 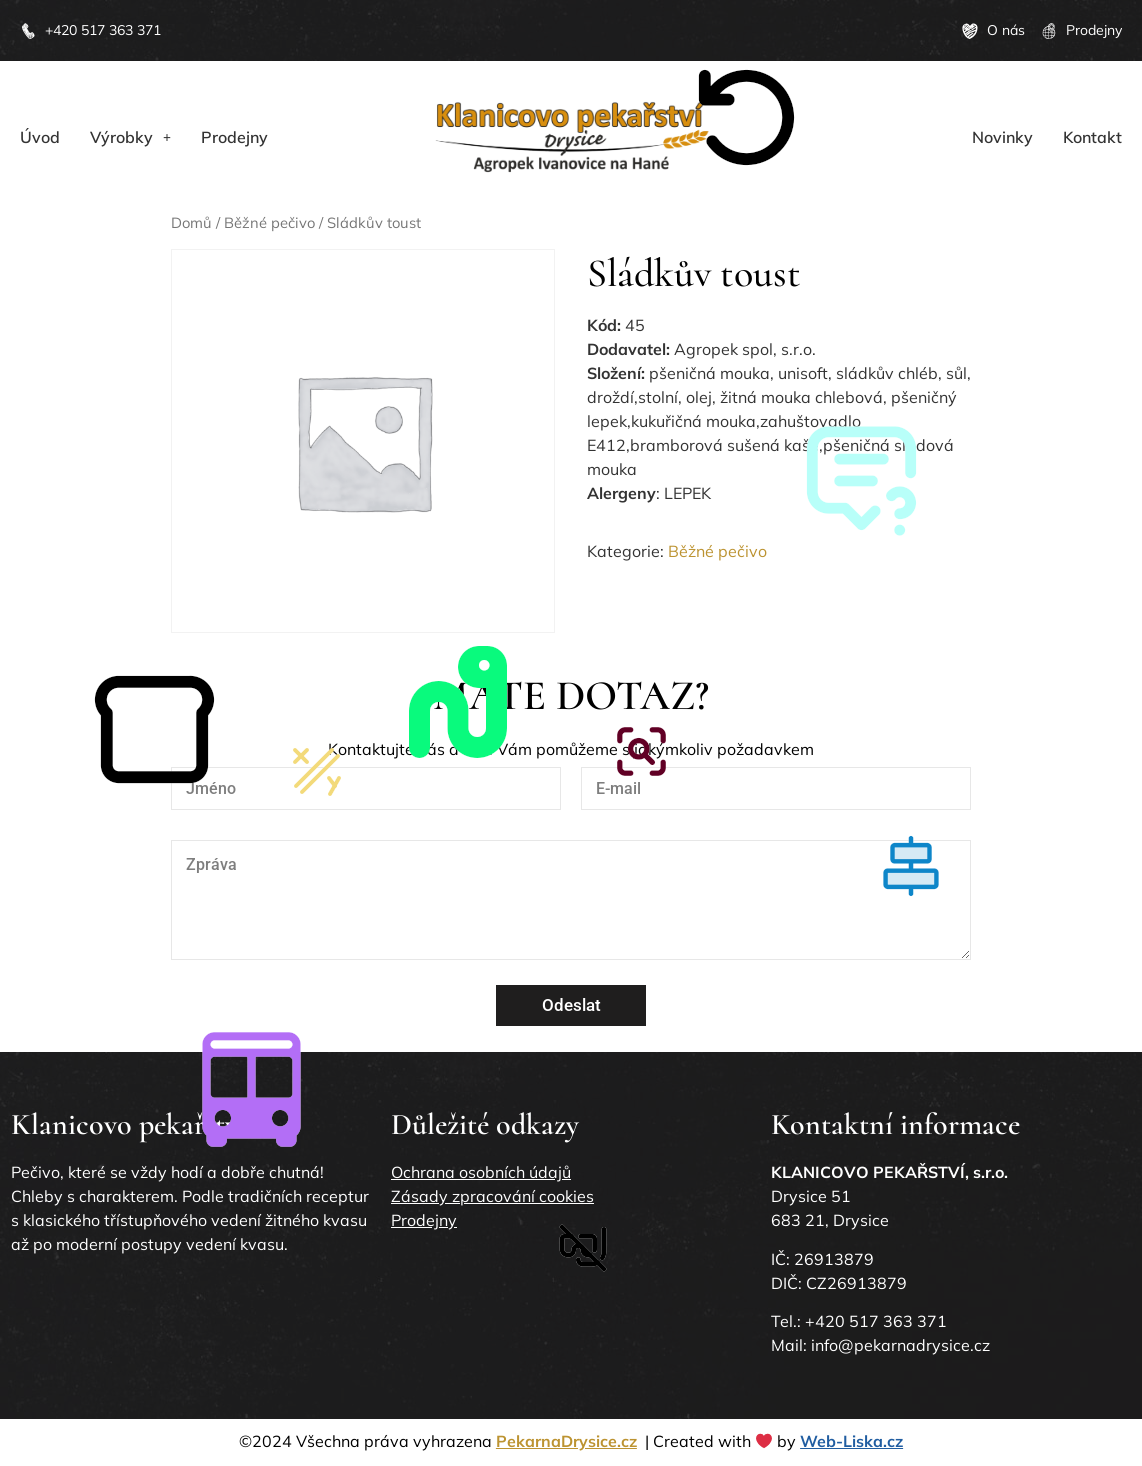 What do you see at coordinates (154, 729) in the screenshot?
I see `browse bakery or bread products` at bounding box center [154, 729].